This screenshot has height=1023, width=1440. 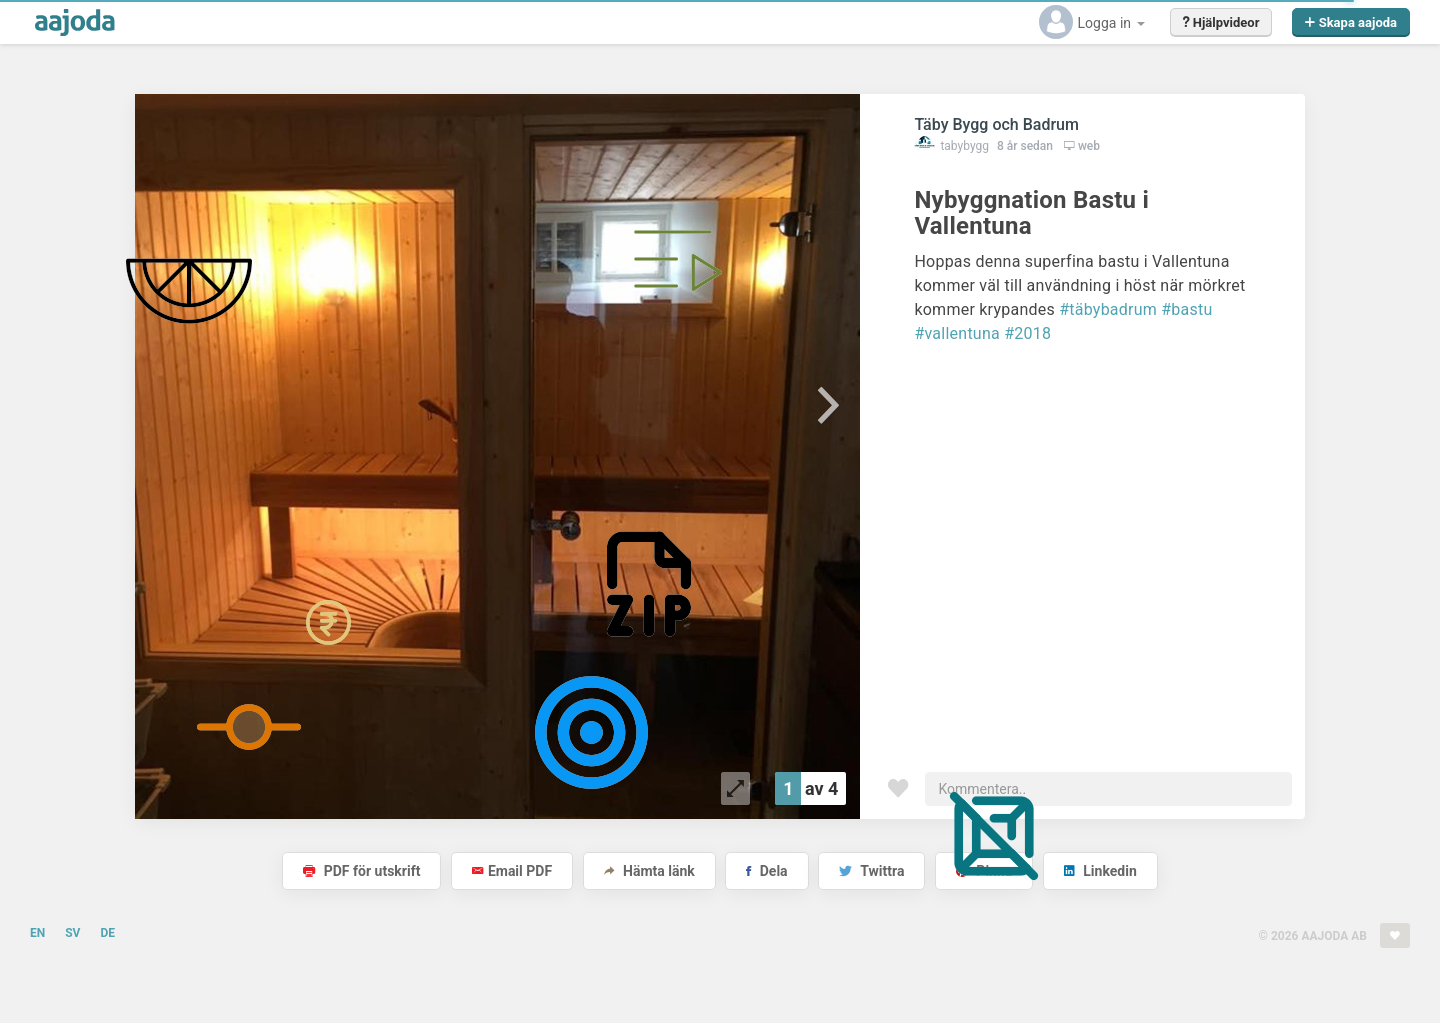 I want to click on indicates a compressed zip file, so click(x=649, y=584).